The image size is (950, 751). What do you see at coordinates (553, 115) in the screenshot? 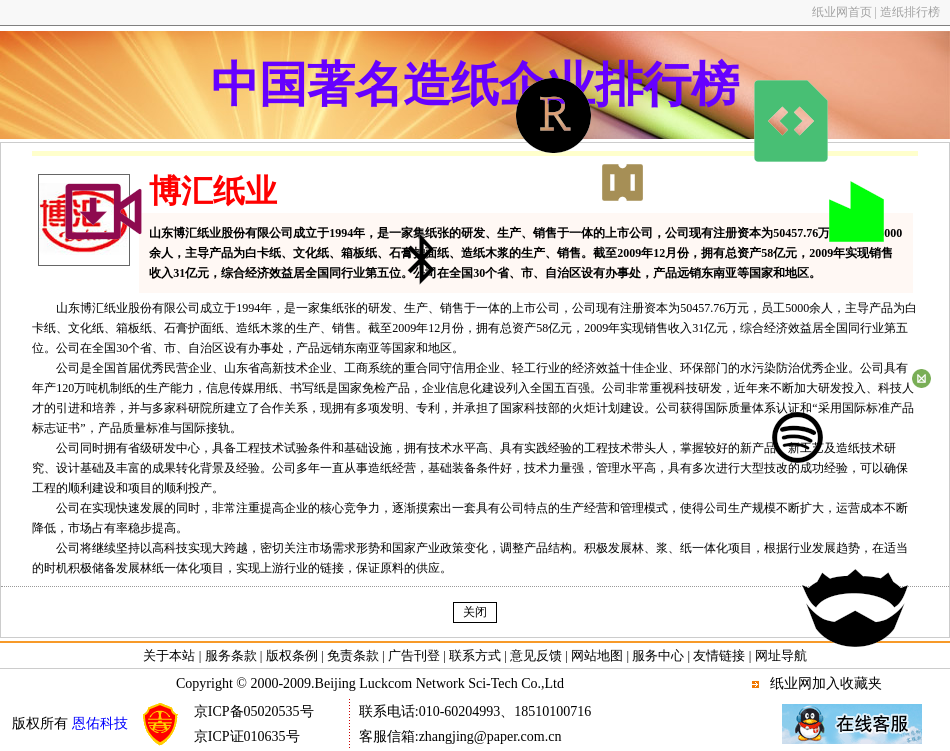
I see `open RStudio IDE application` at bounding box center [553, 115].